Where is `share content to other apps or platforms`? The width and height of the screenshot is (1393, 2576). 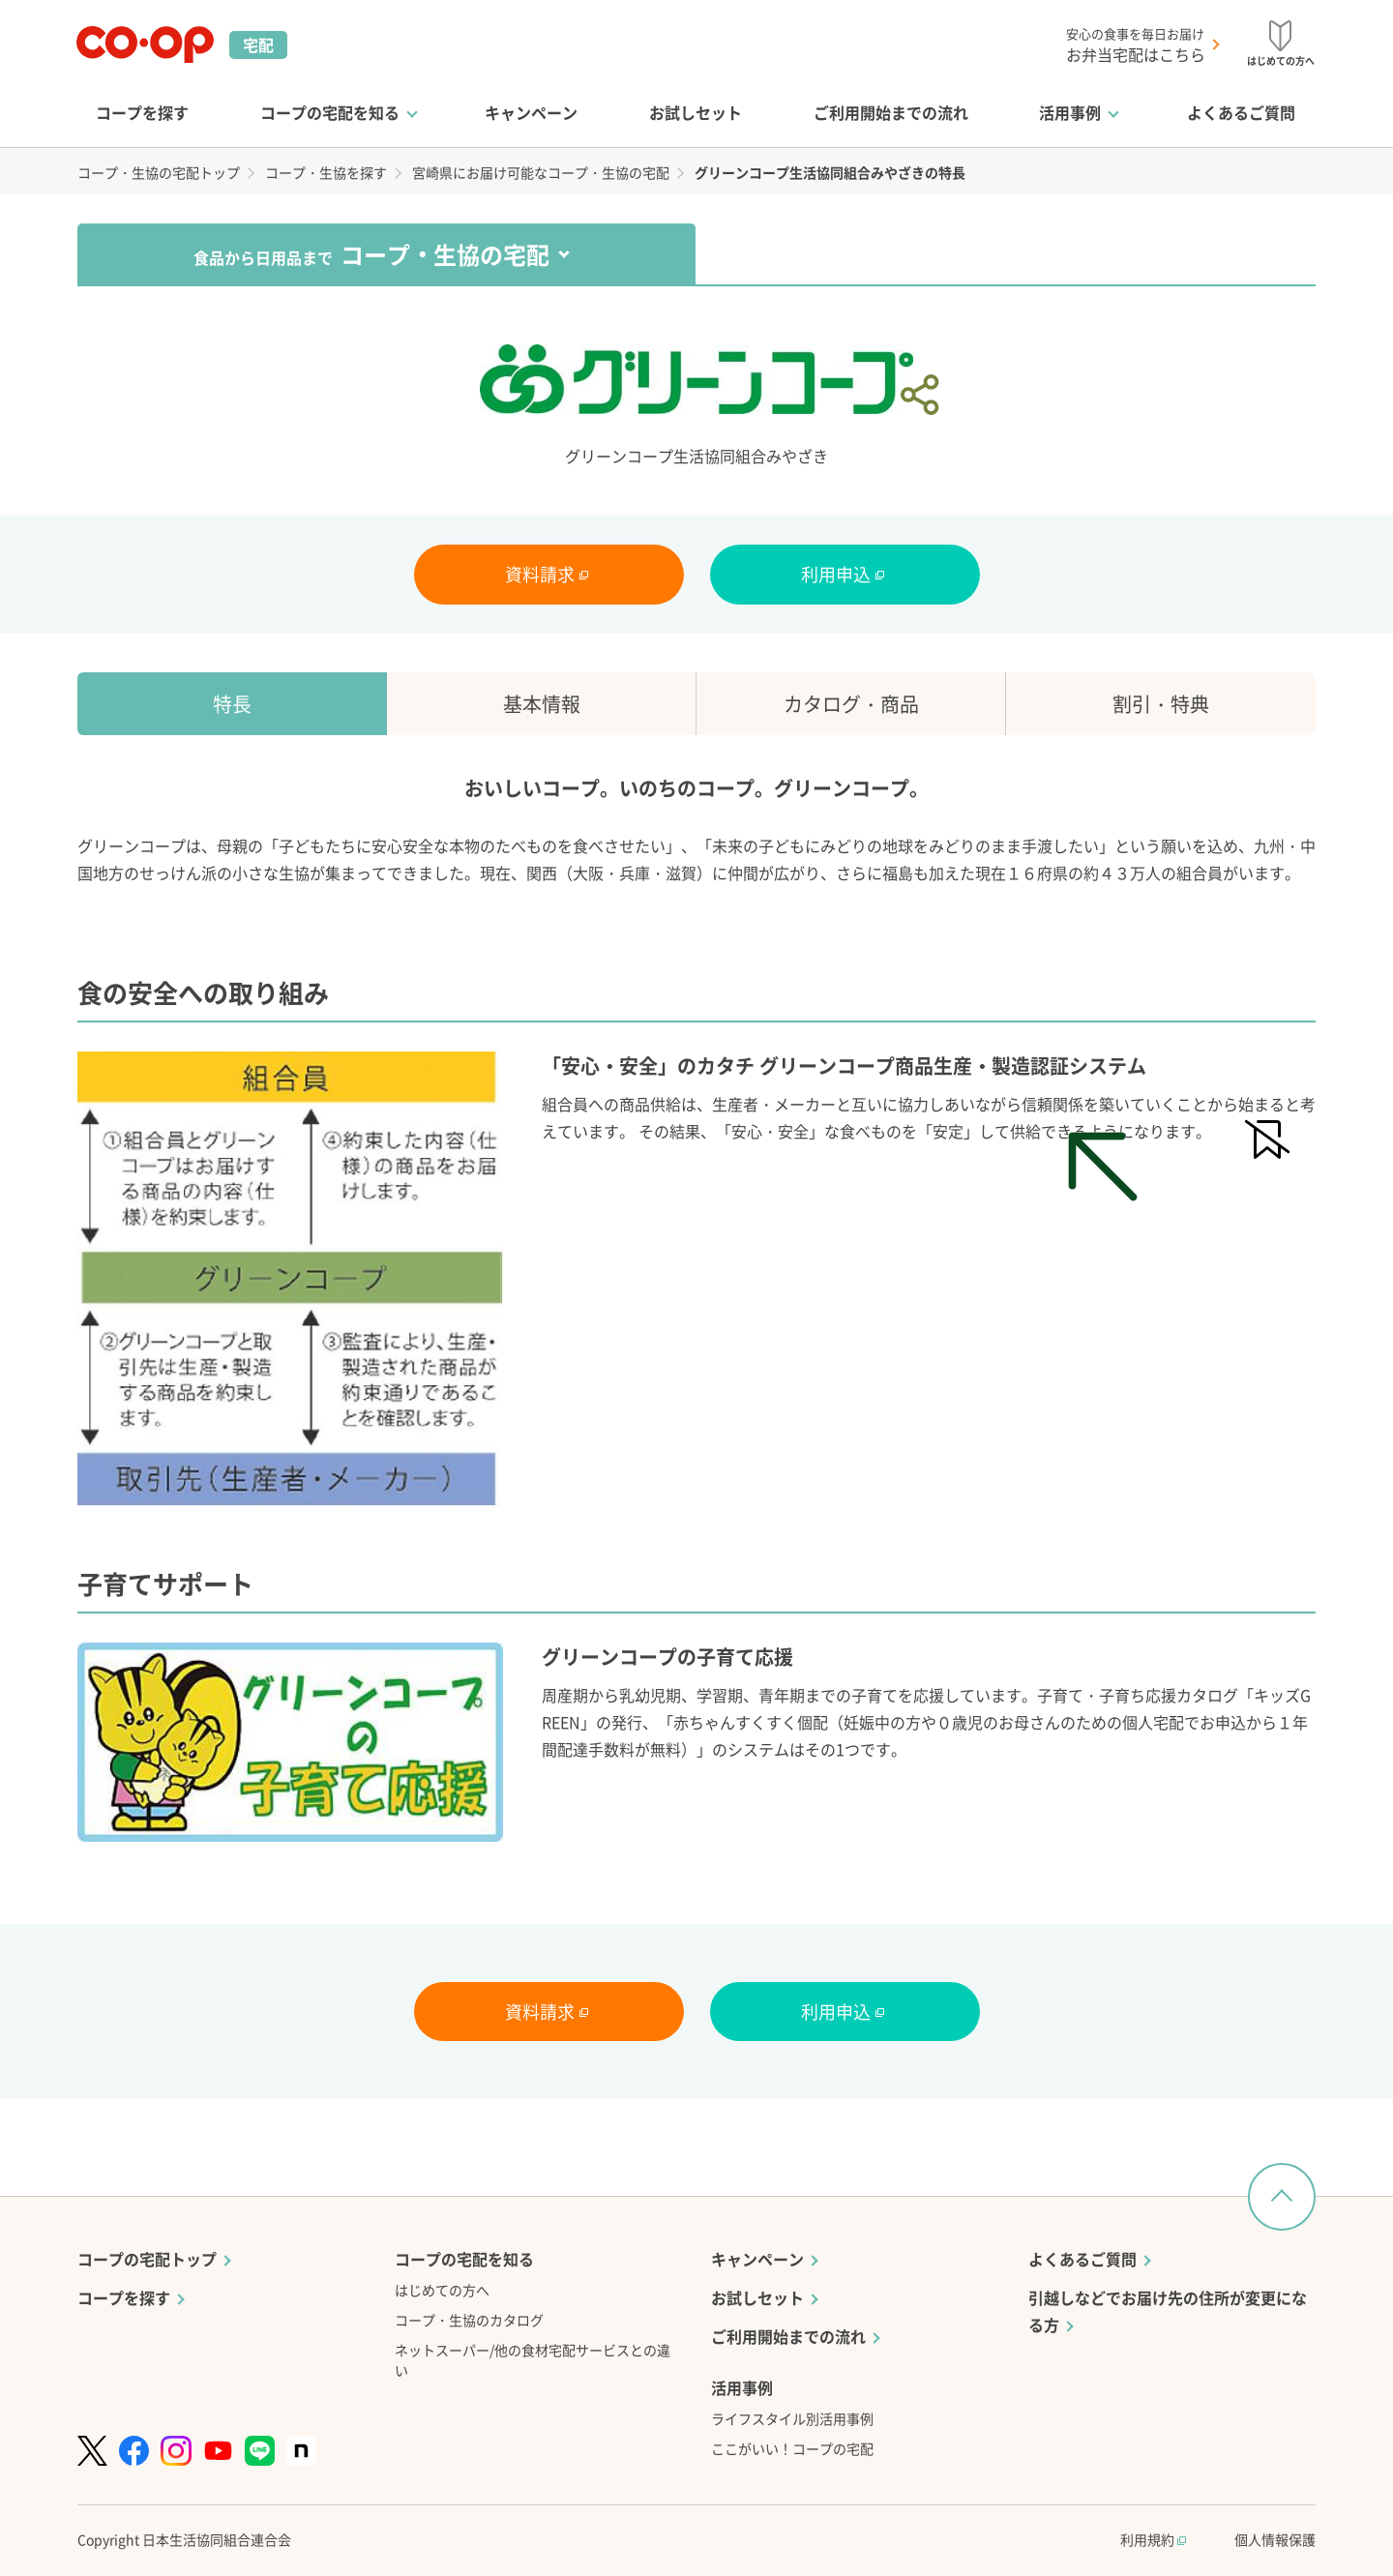
share content to other apps or platforms is located at coordinates (921, 395).